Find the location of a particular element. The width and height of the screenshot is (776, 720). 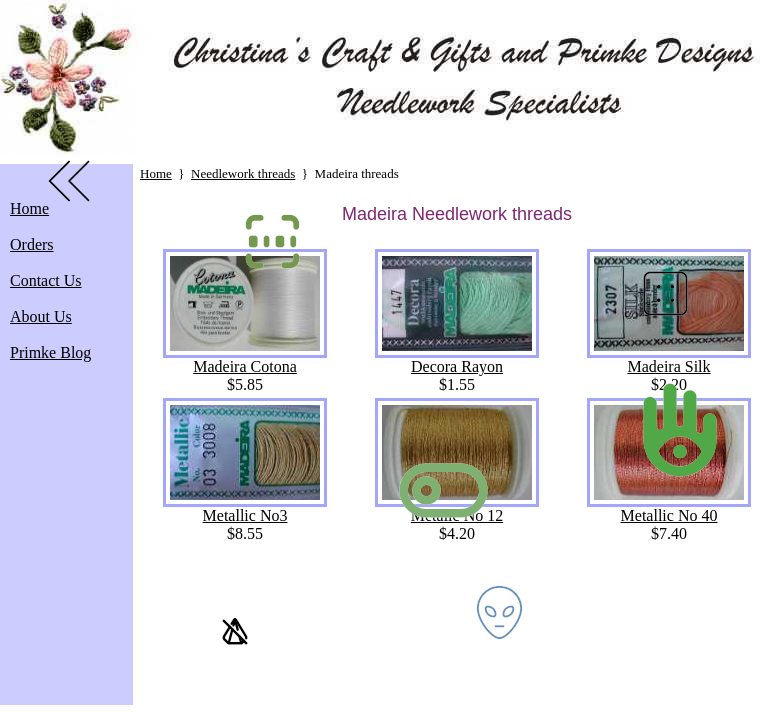

go back to the beginning is located at coordinates (71, 181).